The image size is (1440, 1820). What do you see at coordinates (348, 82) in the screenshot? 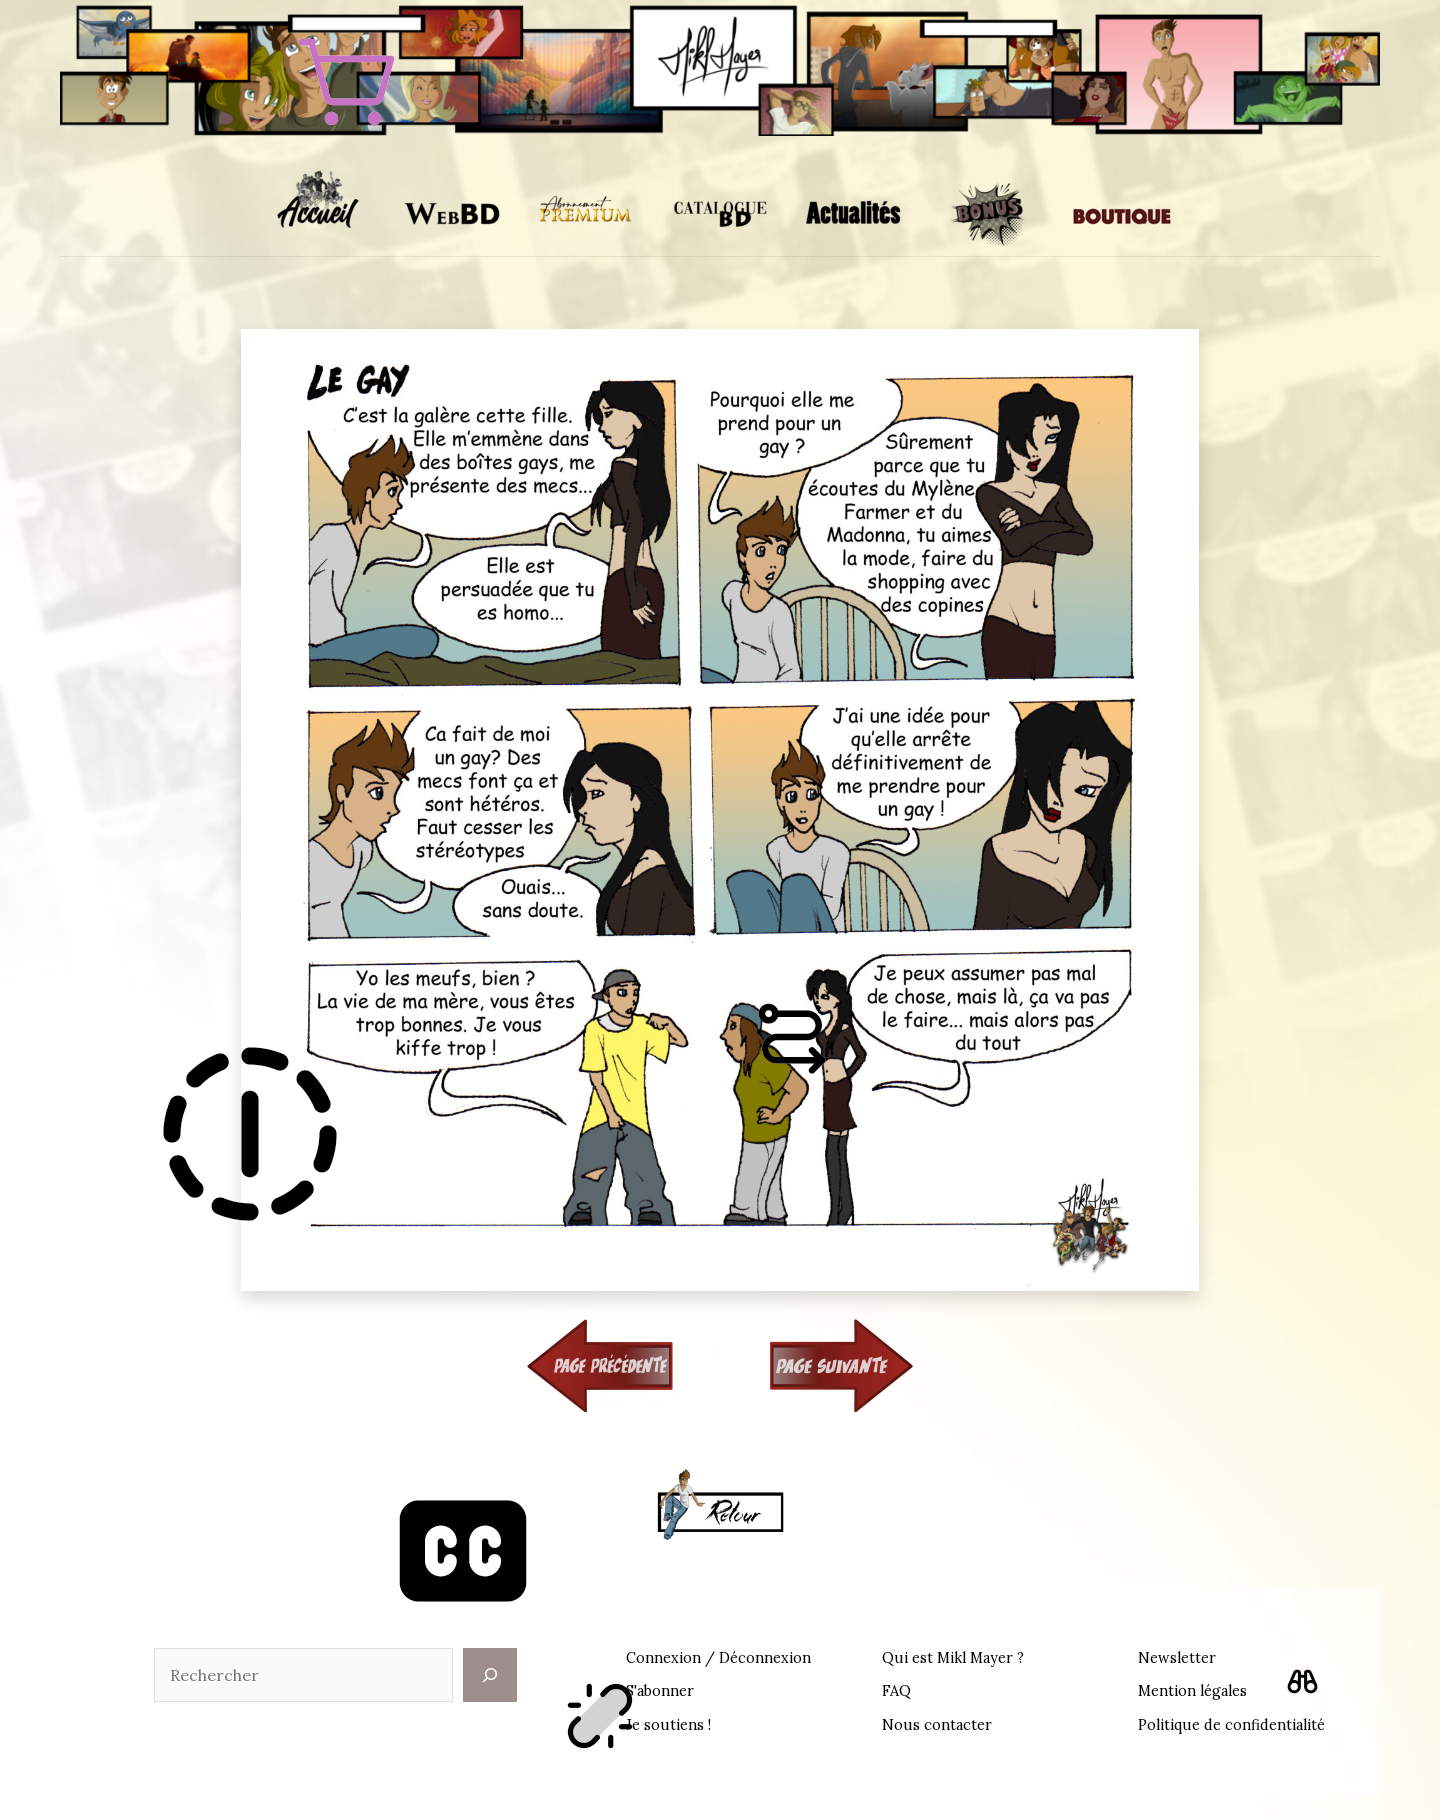
I see `view your shopping cart` at bounding box center [348, 82].